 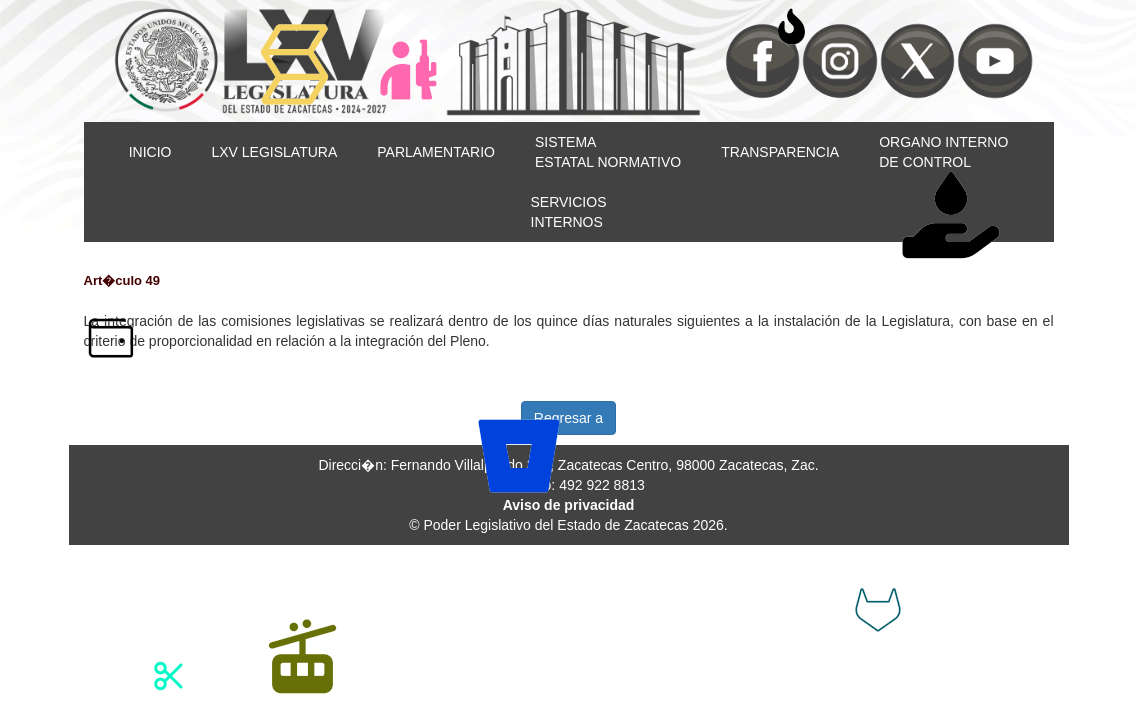 What do you see at coordinates (406, 69) in the screenshot?
I see `indicates military or armed personnel` at bounding box center [406, 69].